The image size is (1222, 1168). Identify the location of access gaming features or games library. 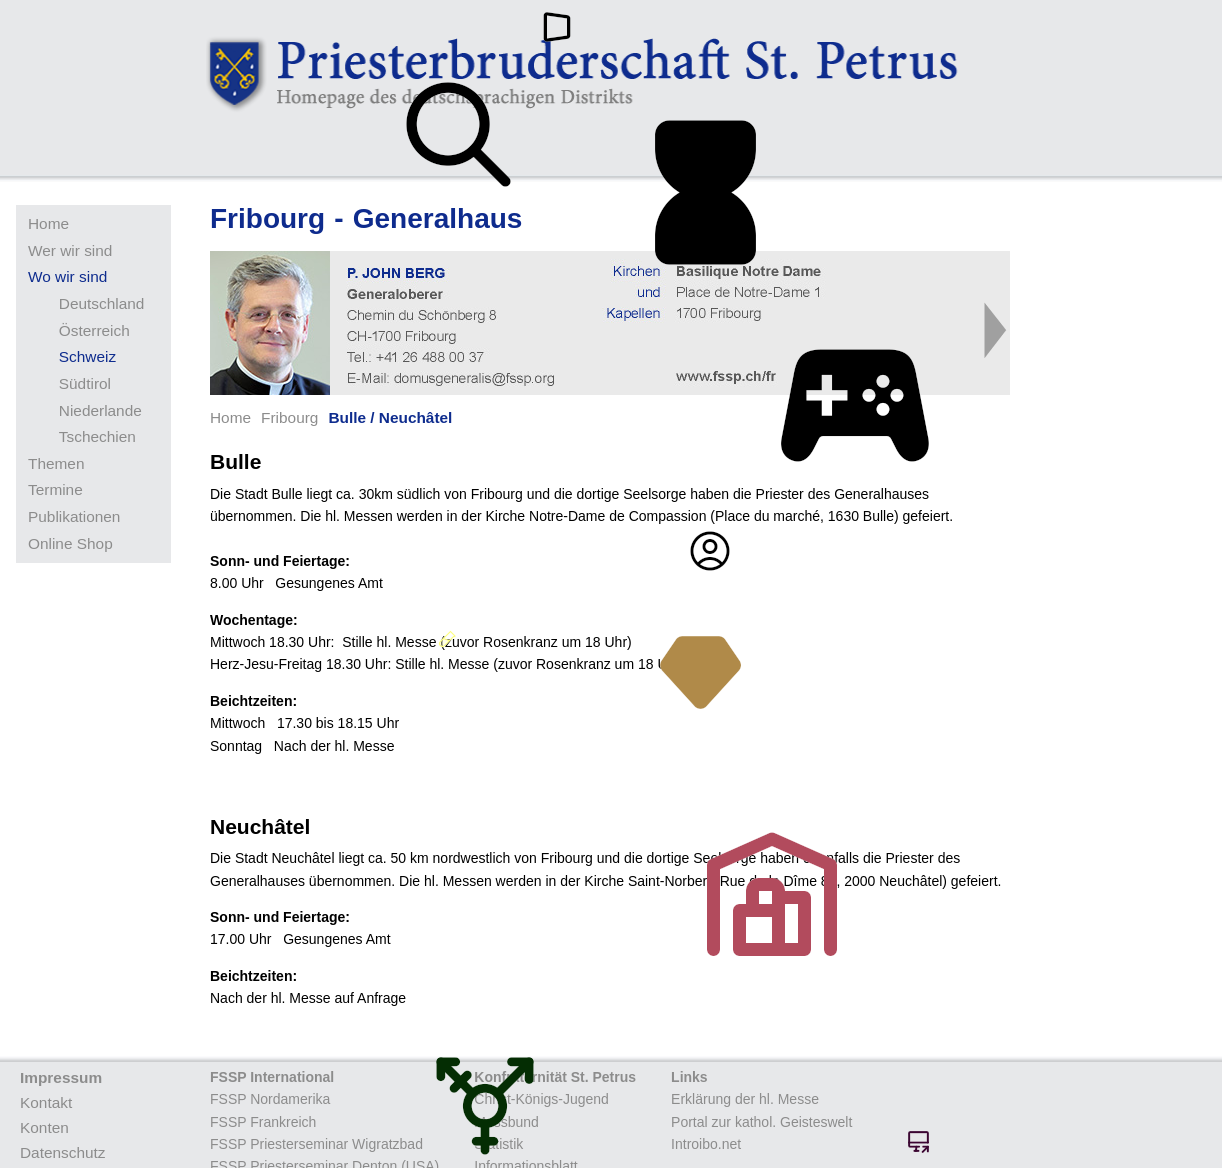
(857, 405).